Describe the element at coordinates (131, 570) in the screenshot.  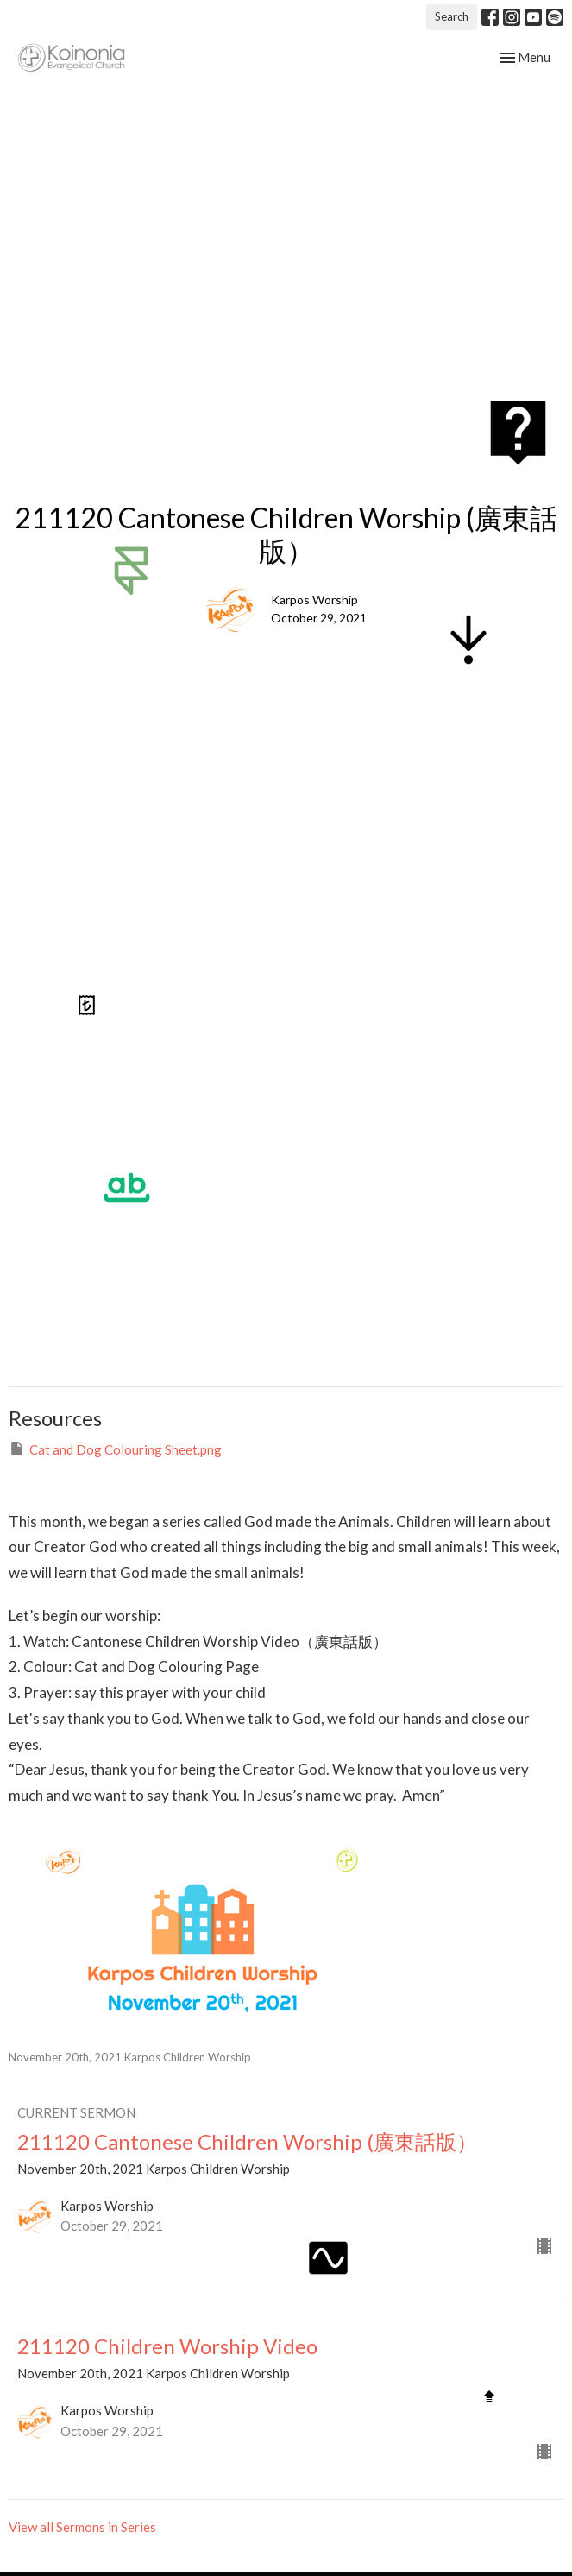
I see `open Framer design tool` at that location.